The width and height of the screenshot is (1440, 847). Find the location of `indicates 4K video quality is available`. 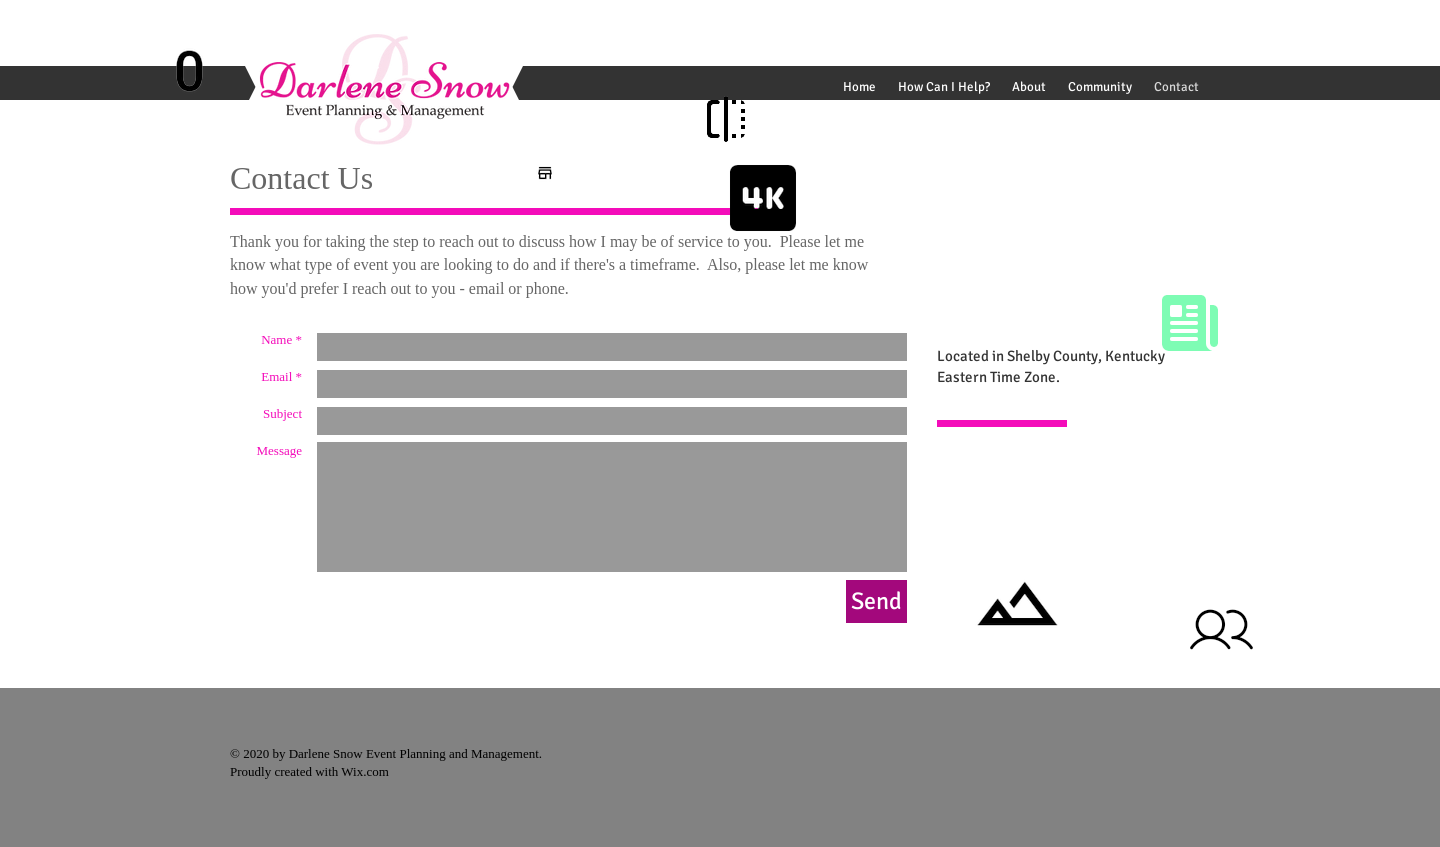

indicates 4K video quality is available is located at coordinates (763, 198).